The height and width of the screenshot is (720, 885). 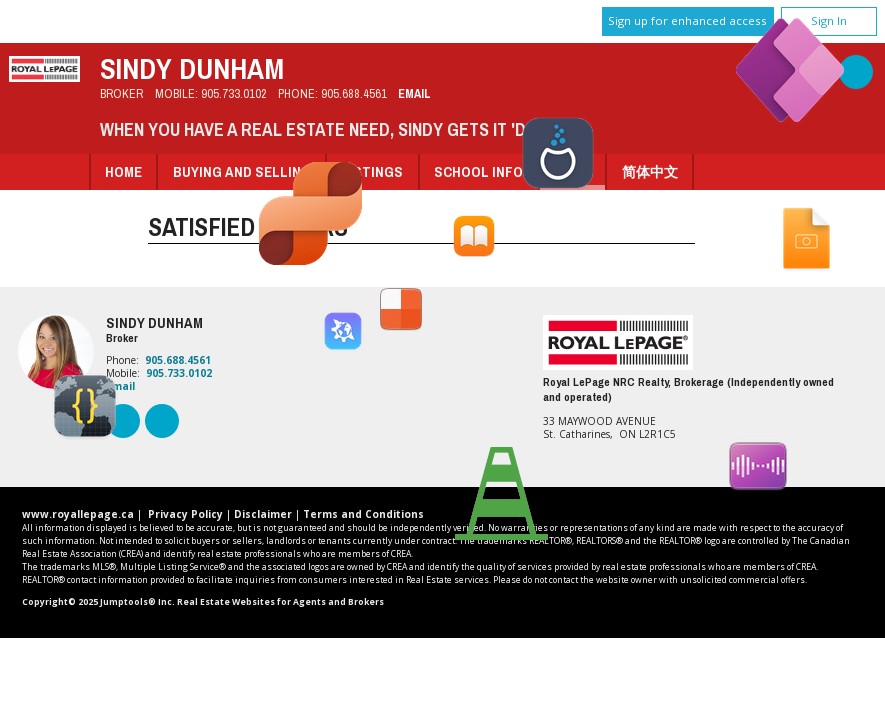 I want to click on open VLC media player, so click(x=501, y=493).